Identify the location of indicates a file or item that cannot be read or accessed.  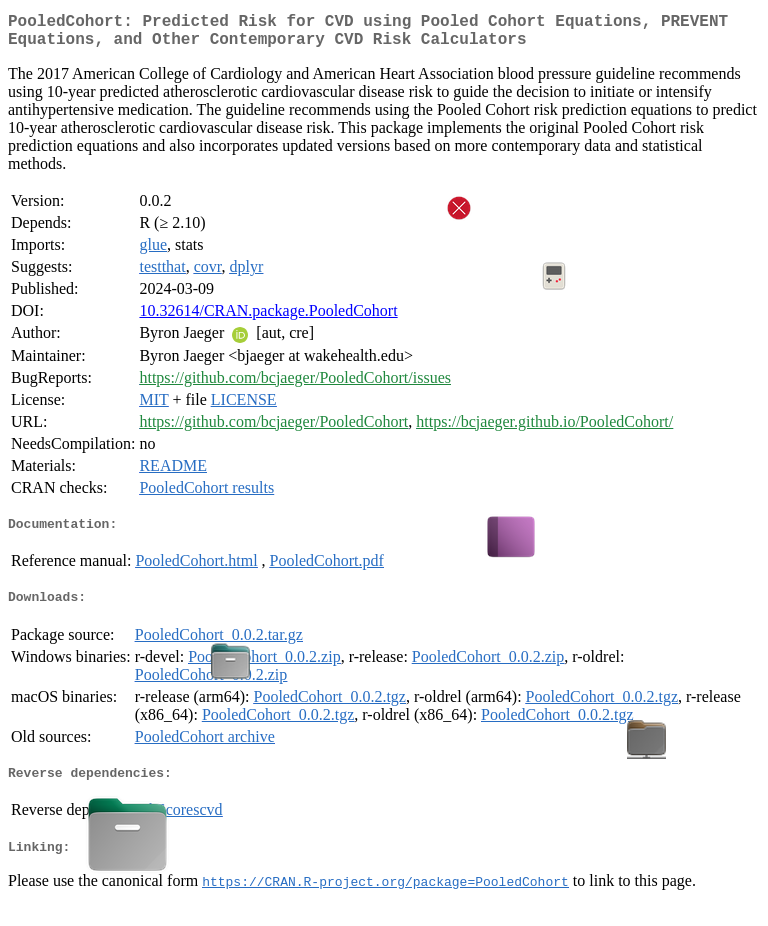
(459, 208).